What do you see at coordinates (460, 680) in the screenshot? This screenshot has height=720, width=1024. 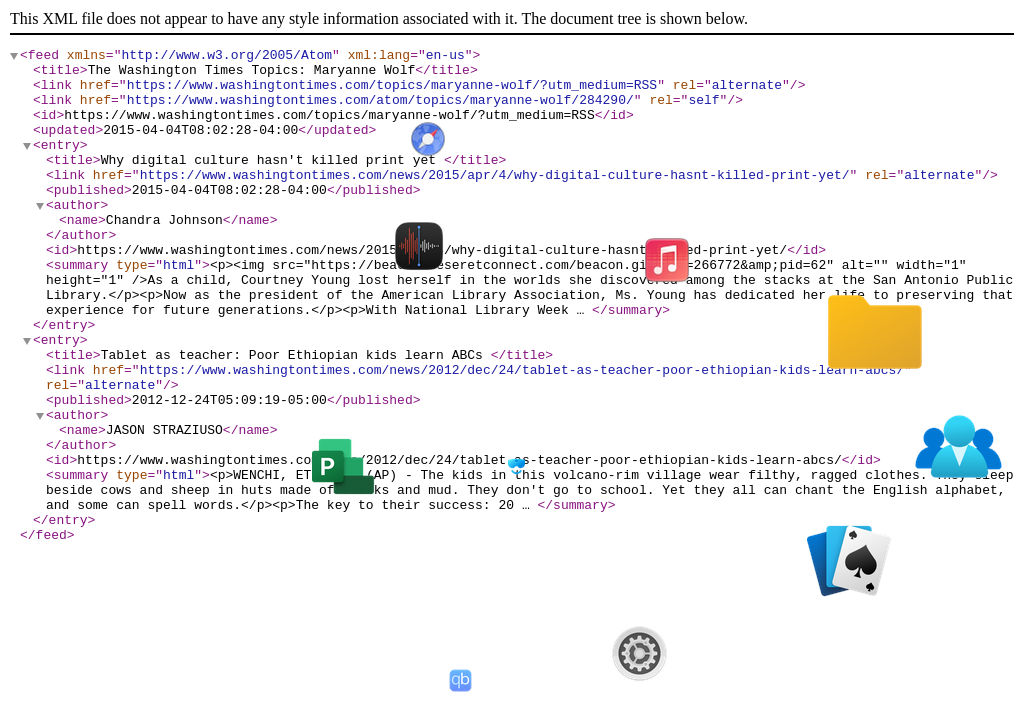 I see `open qbittorrent torrent client` at bounding box center [460, 680].